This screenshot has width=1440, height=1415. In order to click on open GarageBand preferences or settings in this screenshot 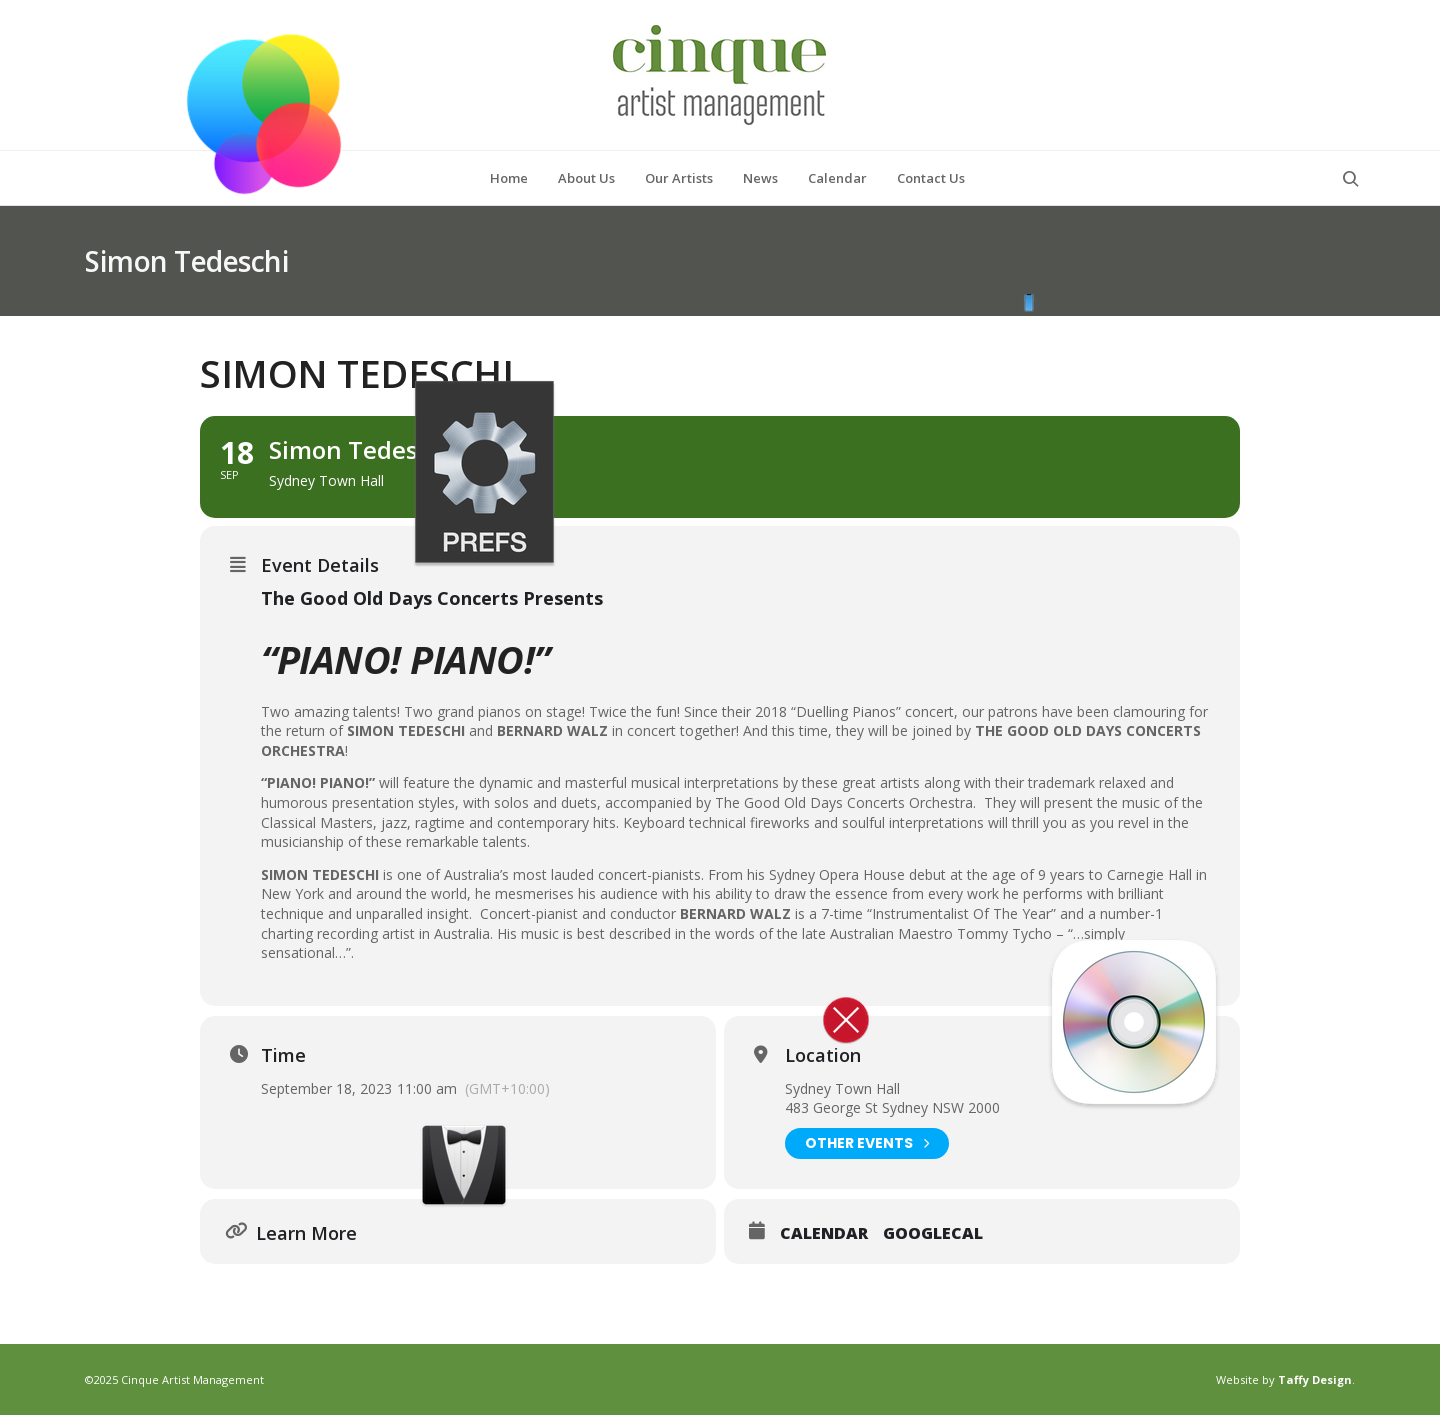, I will do `click(484, 476)`.